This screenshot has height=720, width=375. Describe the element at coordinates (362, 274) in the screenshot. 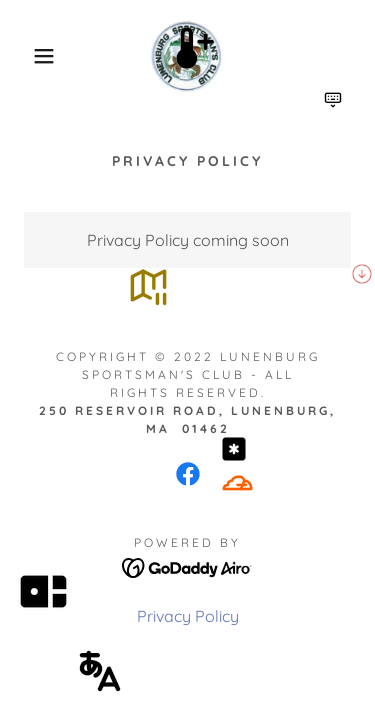

I see `download a file or content` at that location.